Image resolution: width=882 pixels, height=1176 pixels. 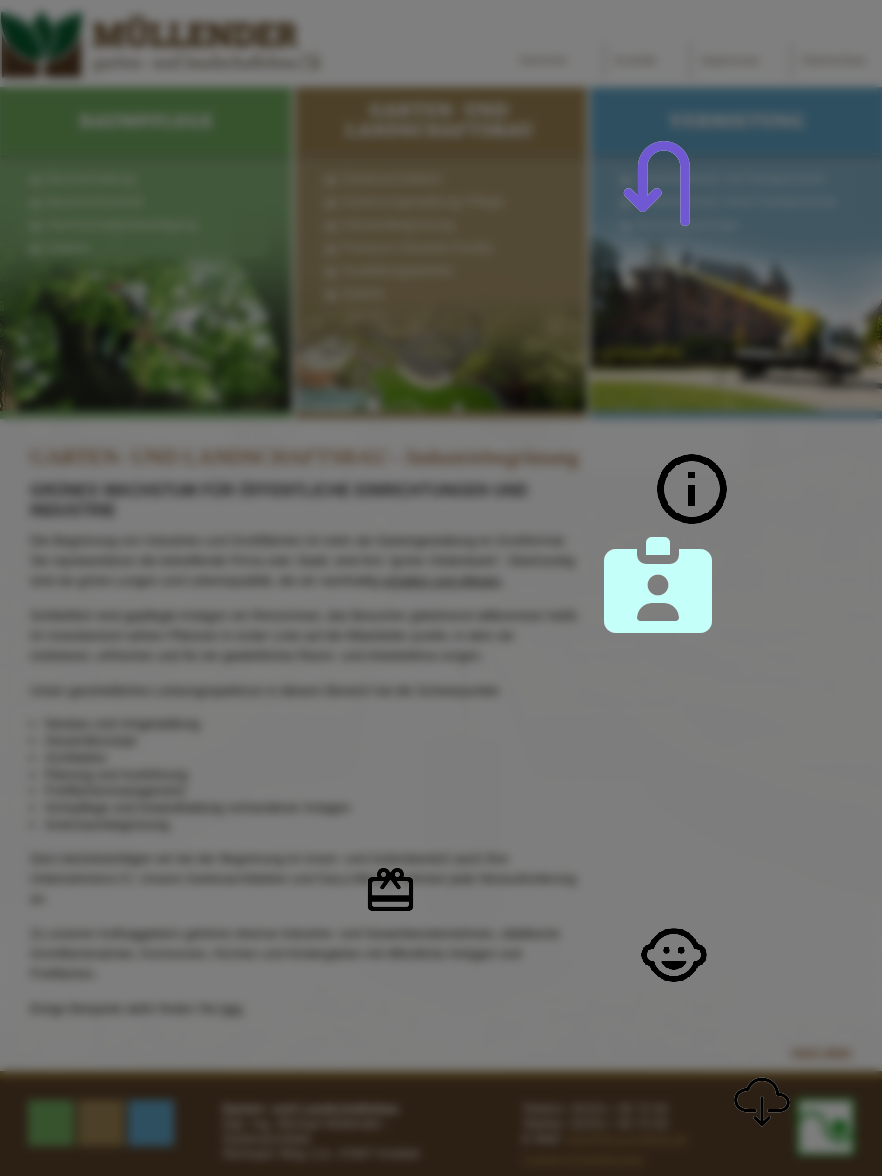 What do you see at coordinates (762, 1102) in the screenshot?
I see `download file from cloud storage` at bounding box center [762, 1102].